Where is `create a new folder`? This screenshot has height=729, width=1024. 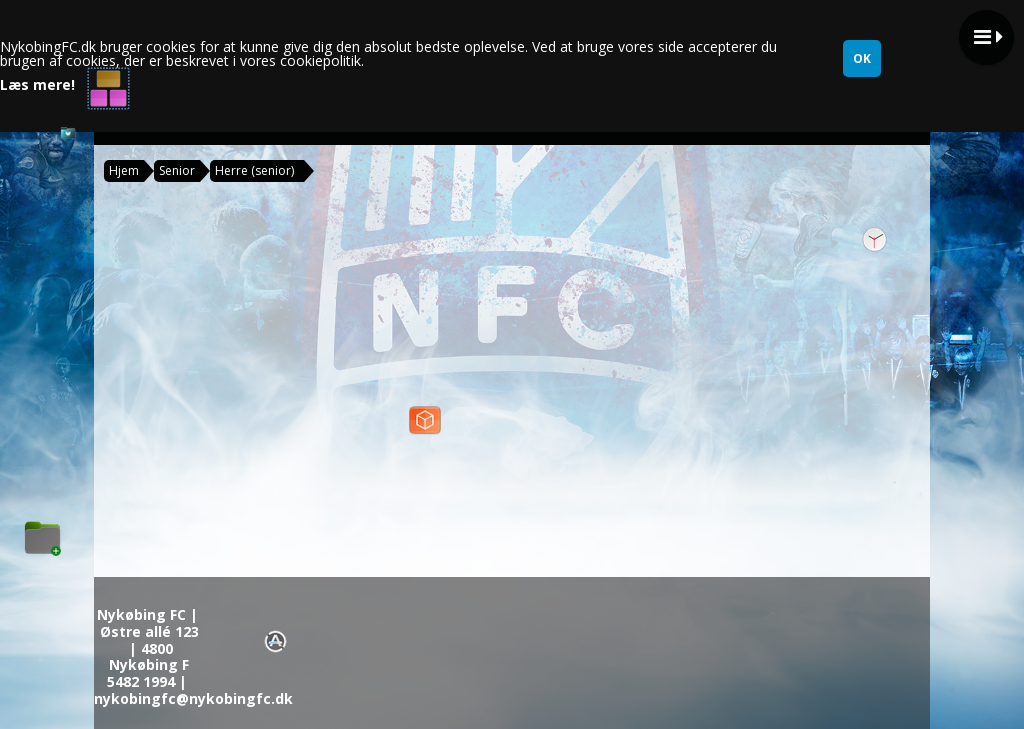 create a new folder is located at coordinates (42, 537).